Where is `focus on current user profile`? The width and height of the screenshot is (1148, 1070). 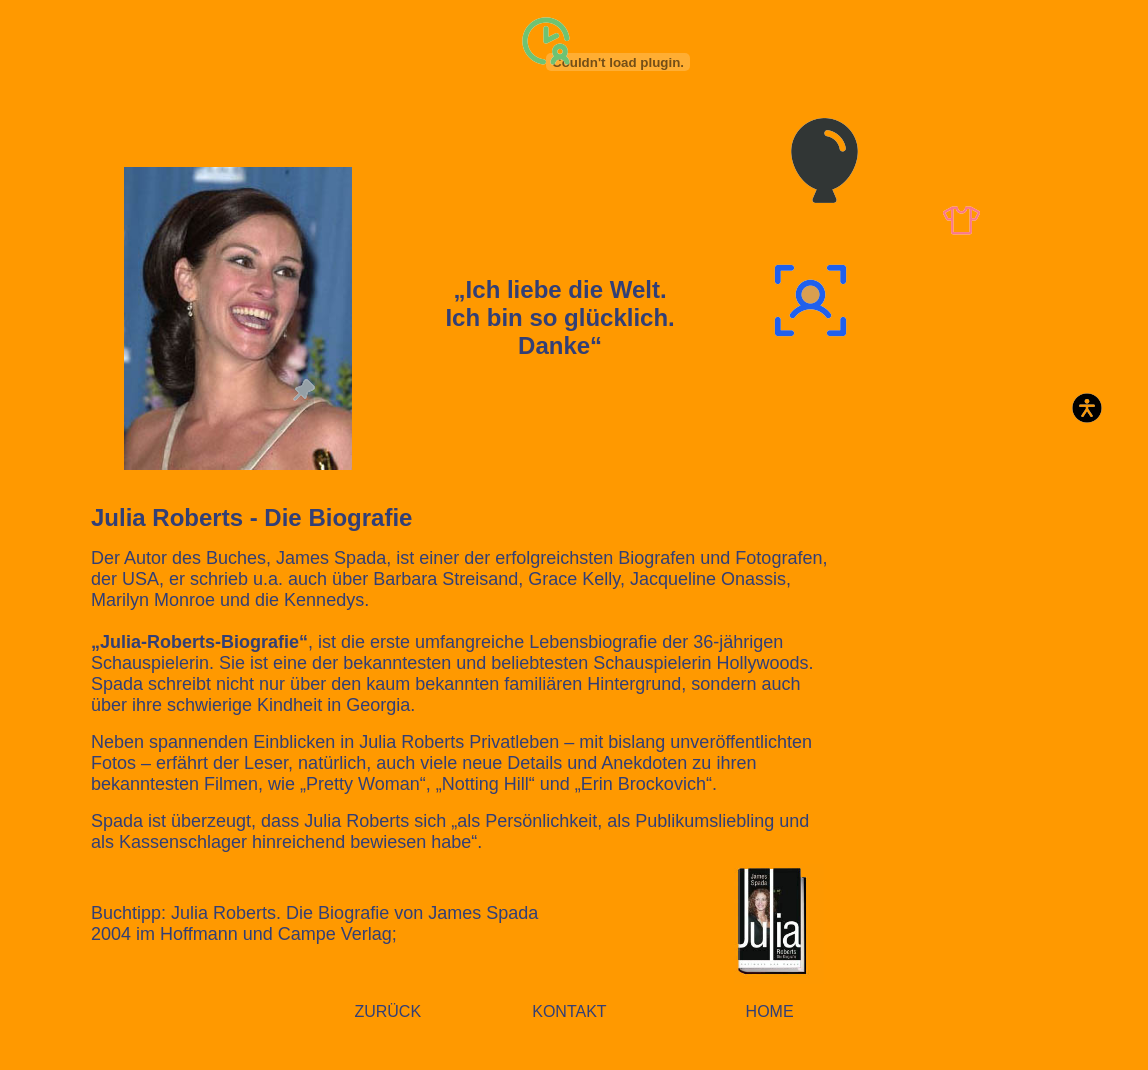
focus on current user profile is located at coordinates (810, 300).